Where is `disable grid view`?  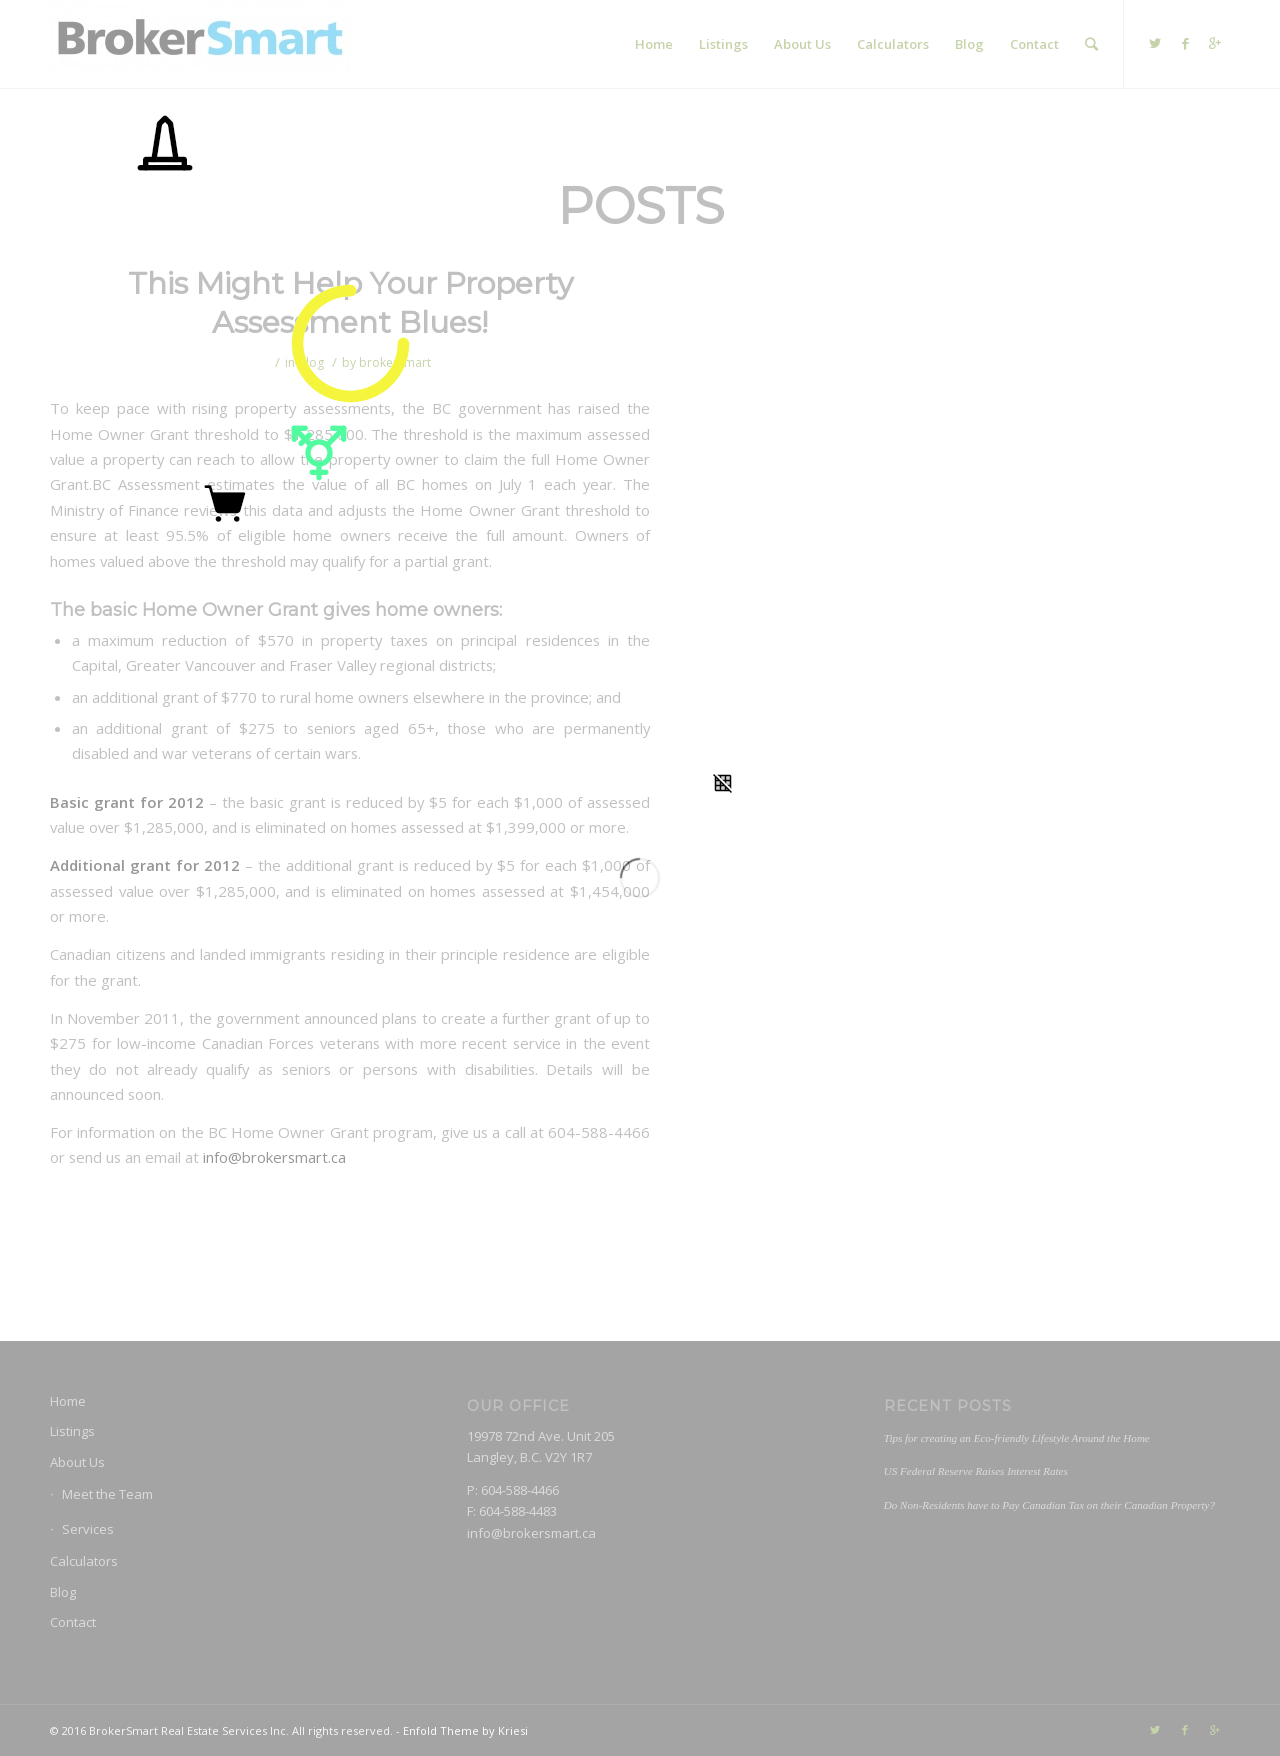 disable grid view is located at coordinates (723, 783).